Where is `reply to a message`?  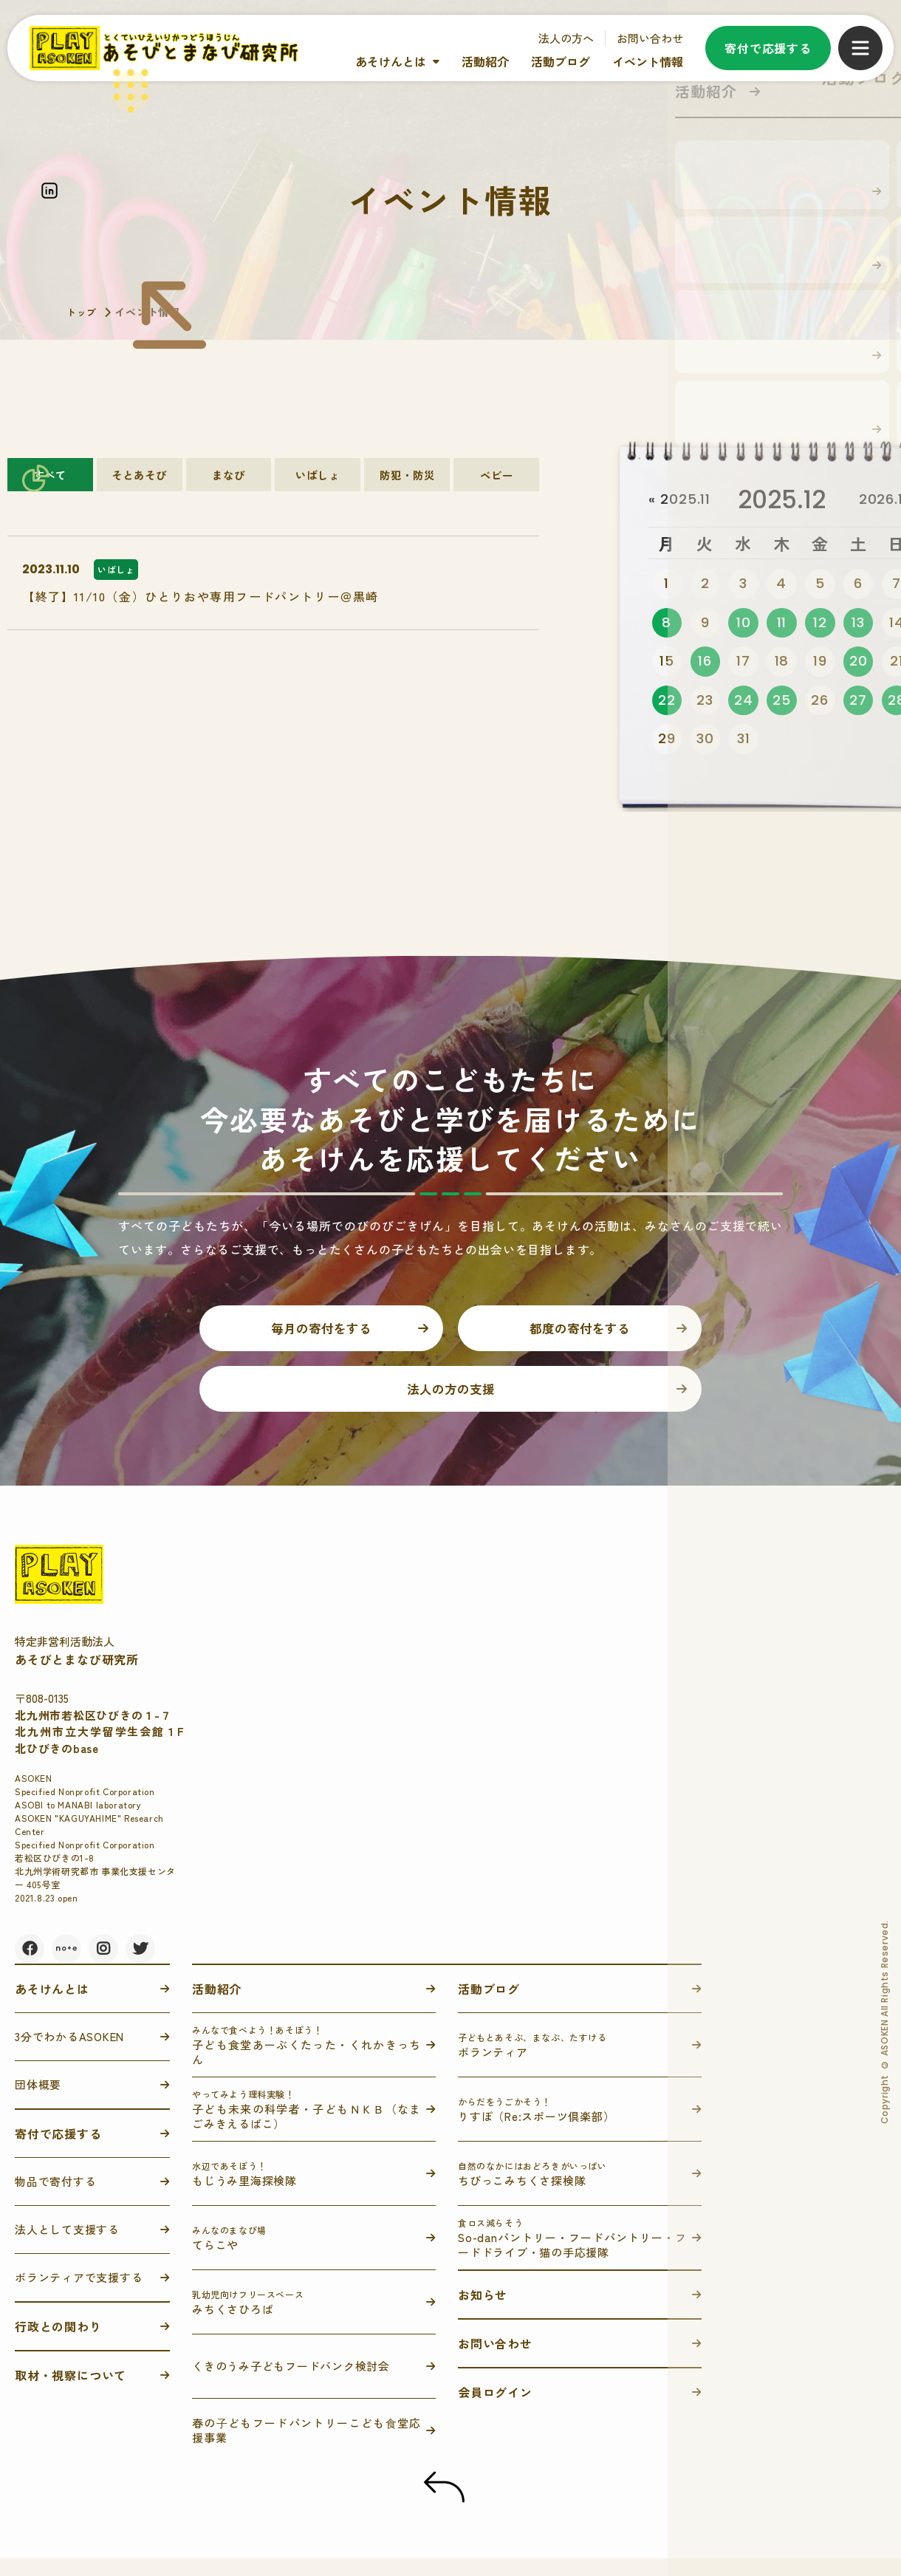 reply to a message is located at coordinates (444, 2487).